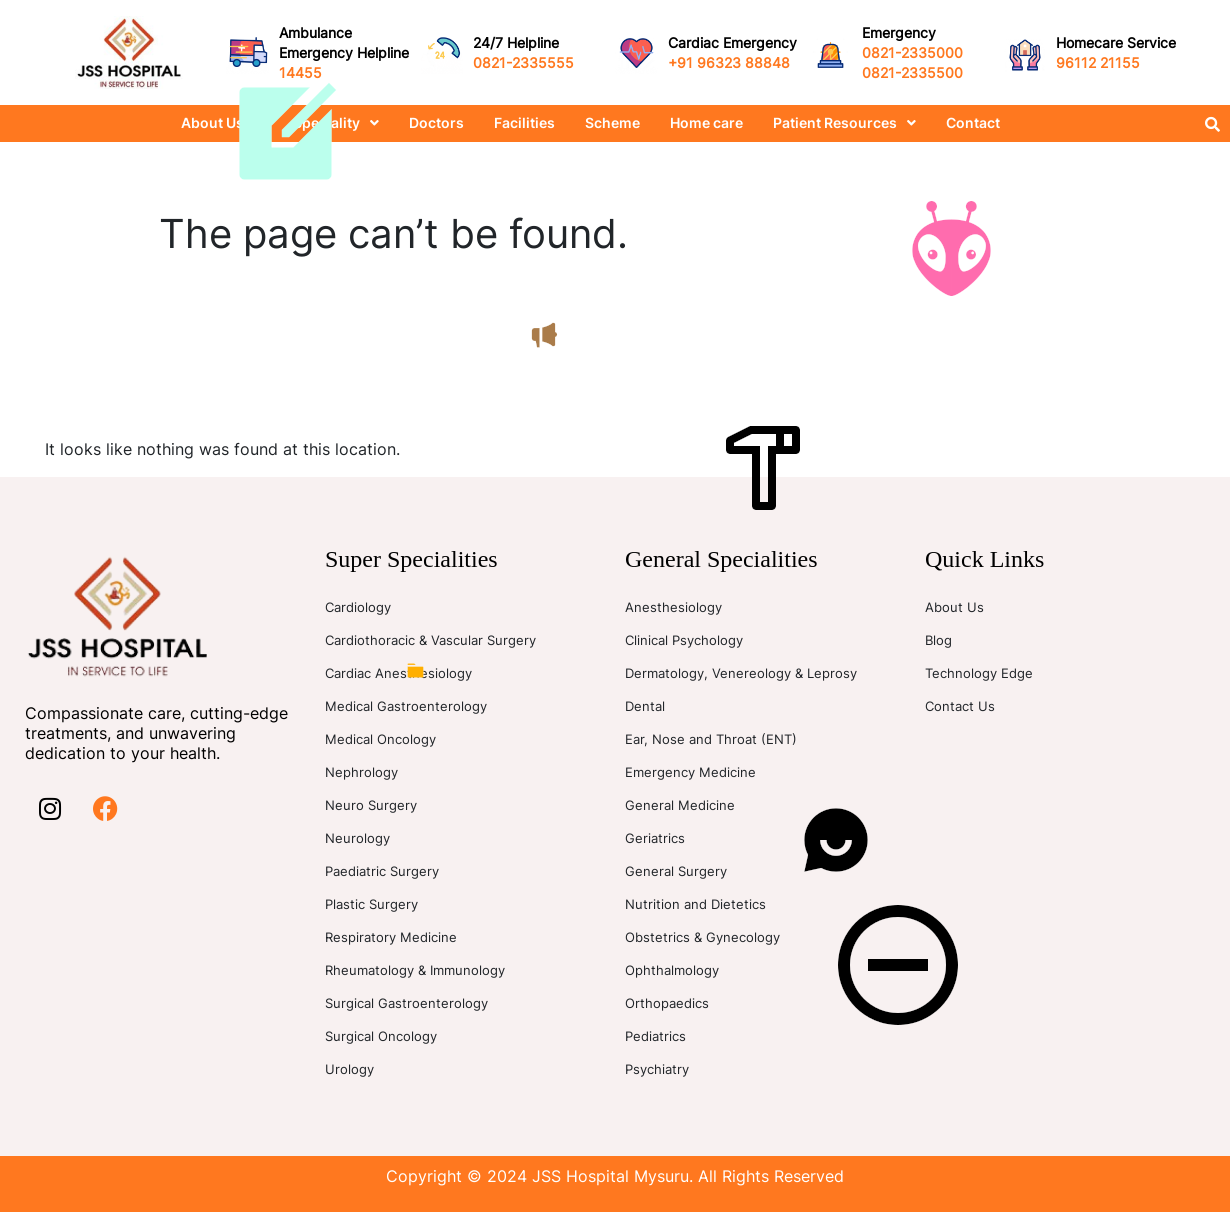 This screenshot has height=1212, width=1230. Describe the element at coordinates (836, 840) in the screenshot. I see `open friendly chat or messaging` at that location.